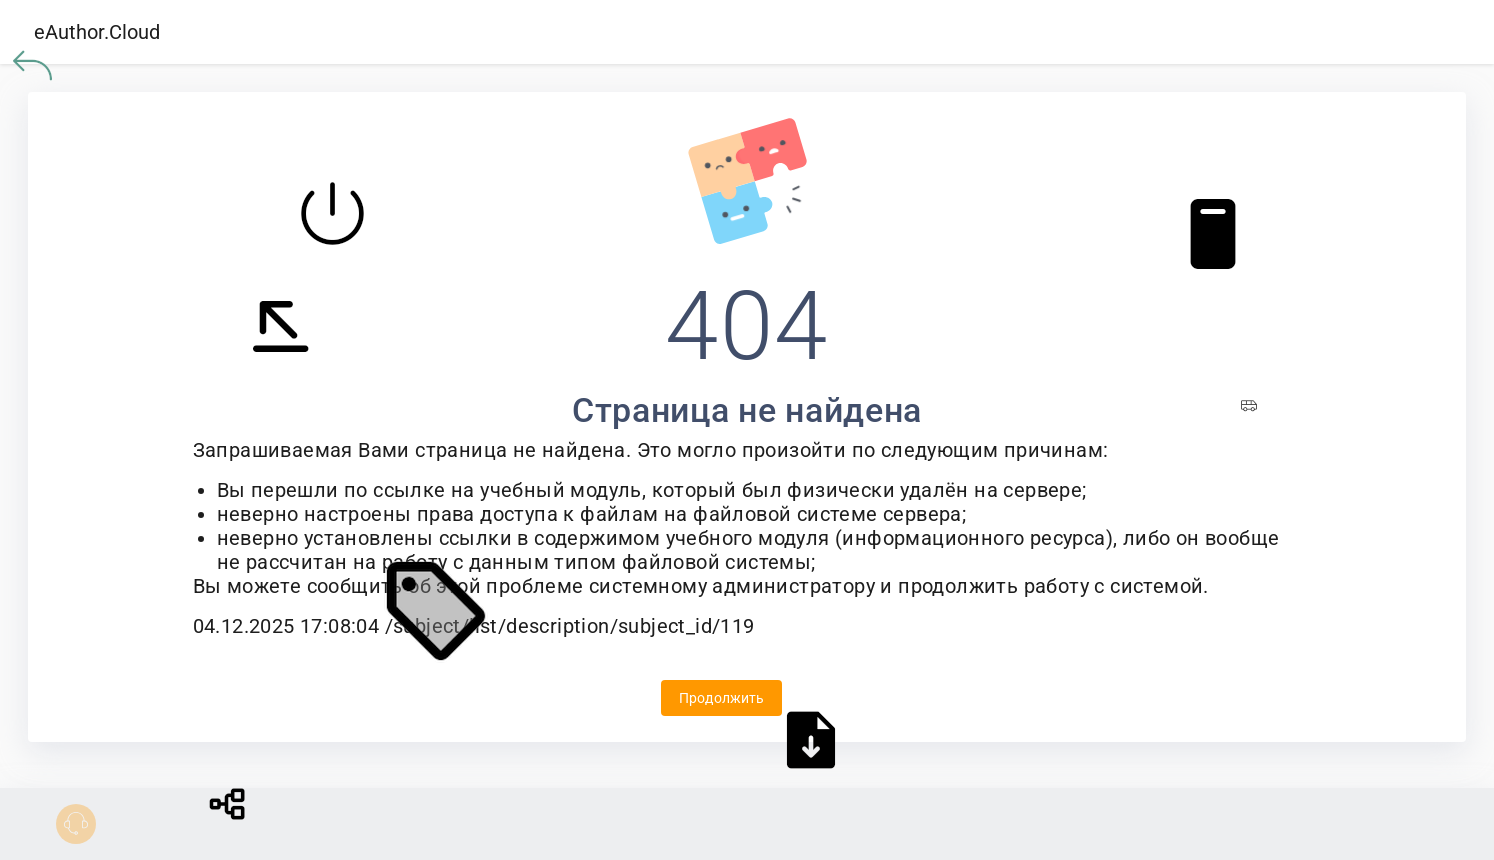 The height and width of the screenshot is (860, 1494). Describe the element at coordinates (1213, 234) in the screenshot. I see `mobile device with speaker enabled` at that location.